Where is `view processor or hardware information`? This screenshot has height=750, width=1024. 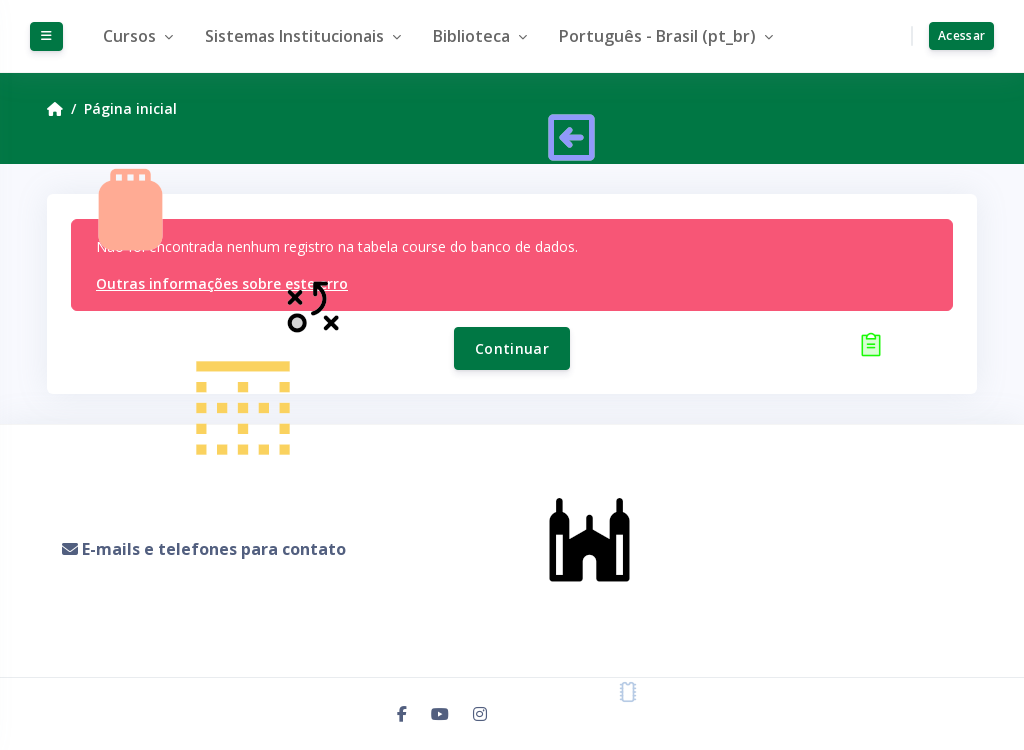
view processor or hardware information is located at coordinates (628, 692).